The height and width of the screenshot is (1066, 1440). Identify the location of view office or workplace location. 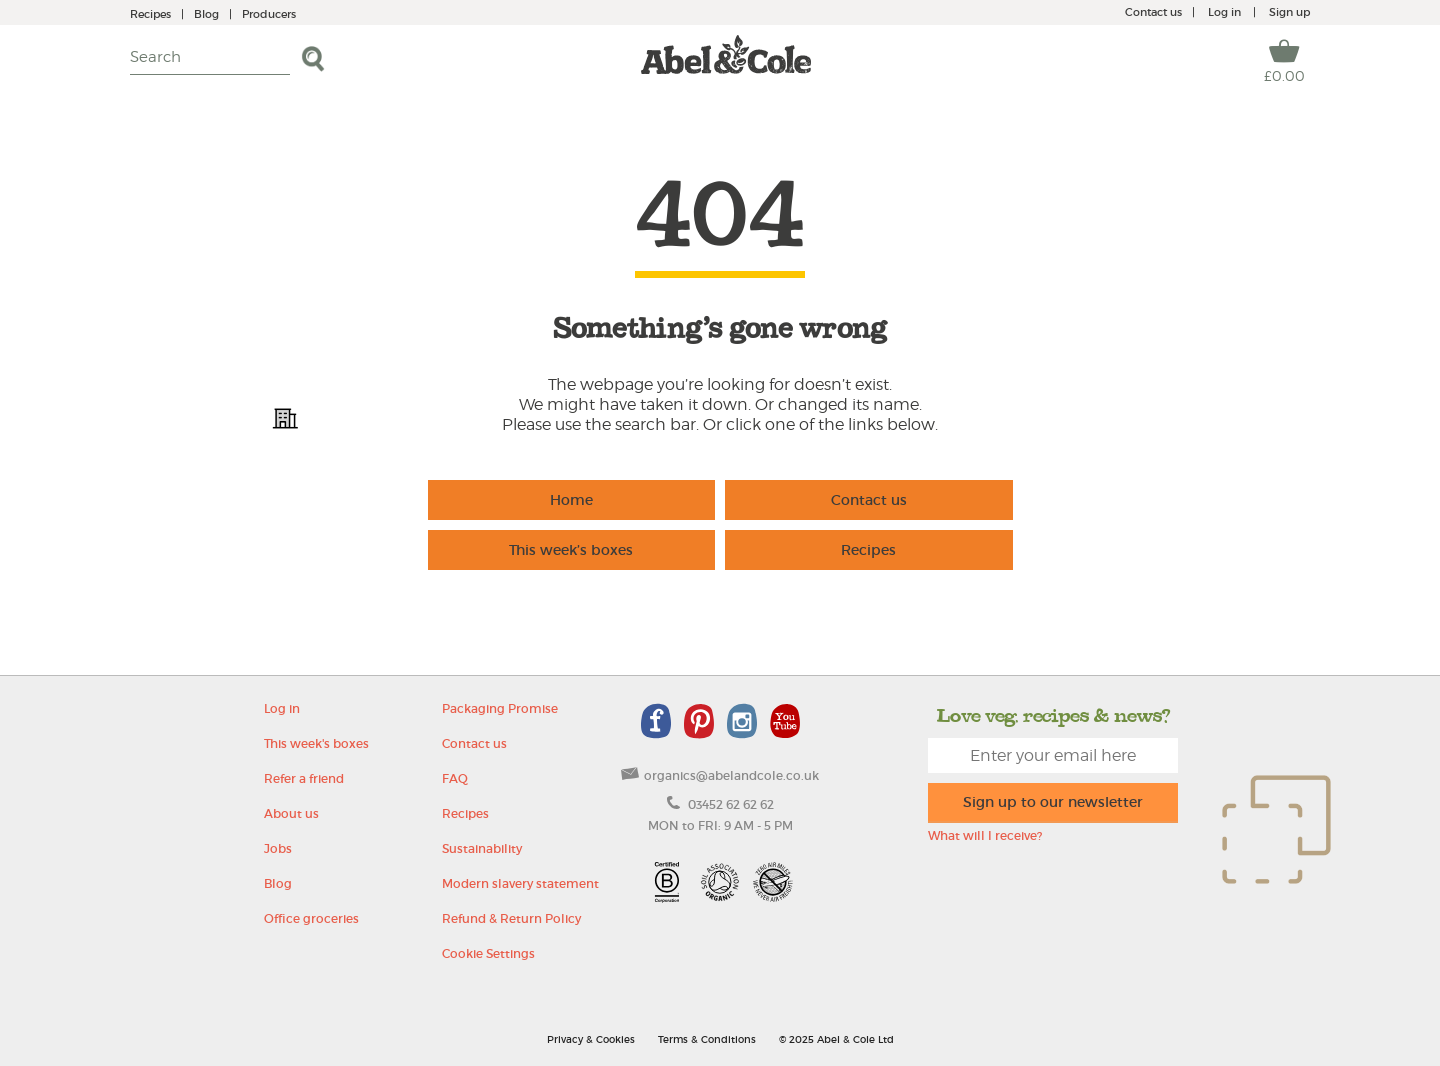
(284, 418).